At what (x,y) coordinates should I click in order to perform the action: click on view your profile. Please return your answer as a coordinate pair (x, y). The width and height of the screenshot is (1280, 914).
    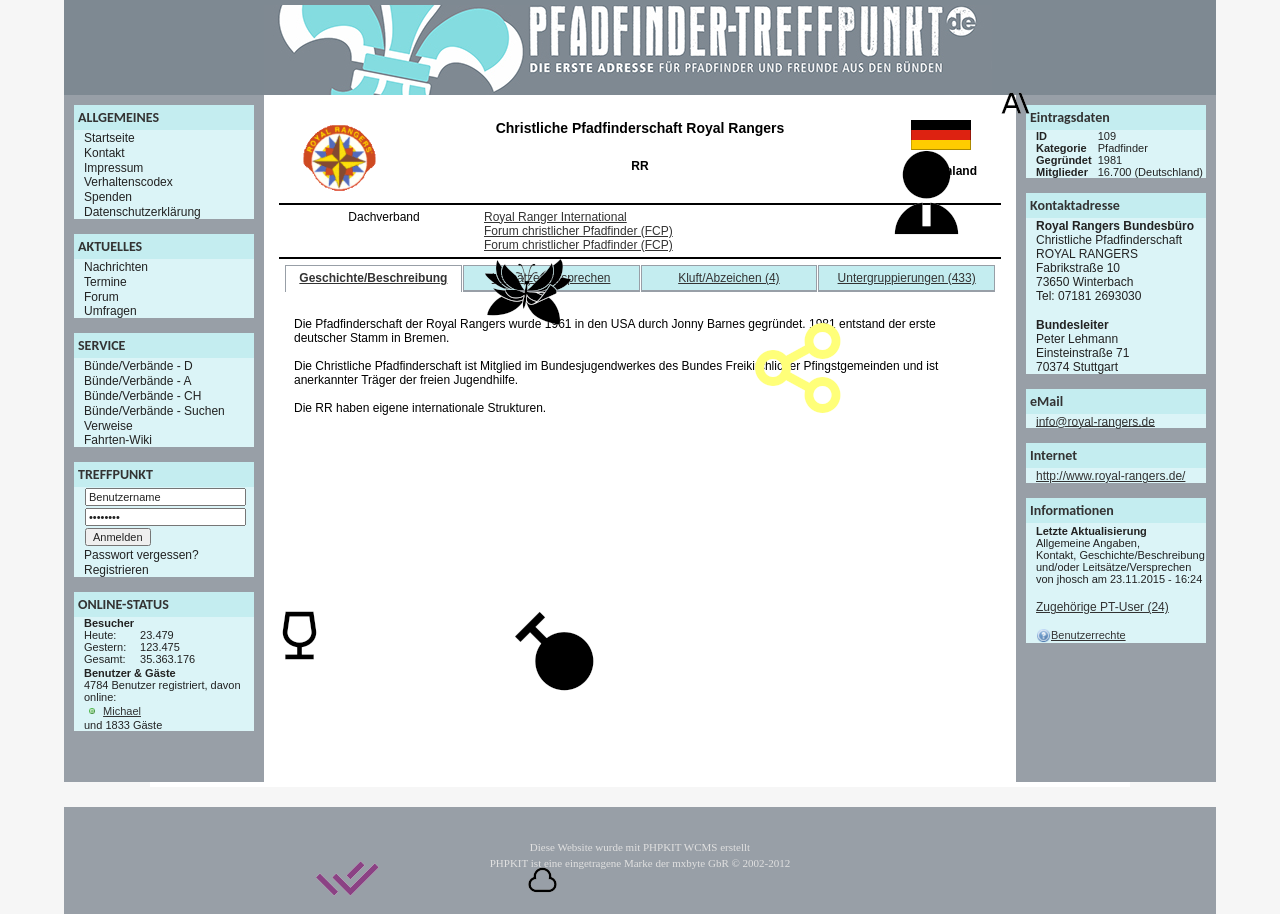
    Looking at the image, I should click on (926, 194).